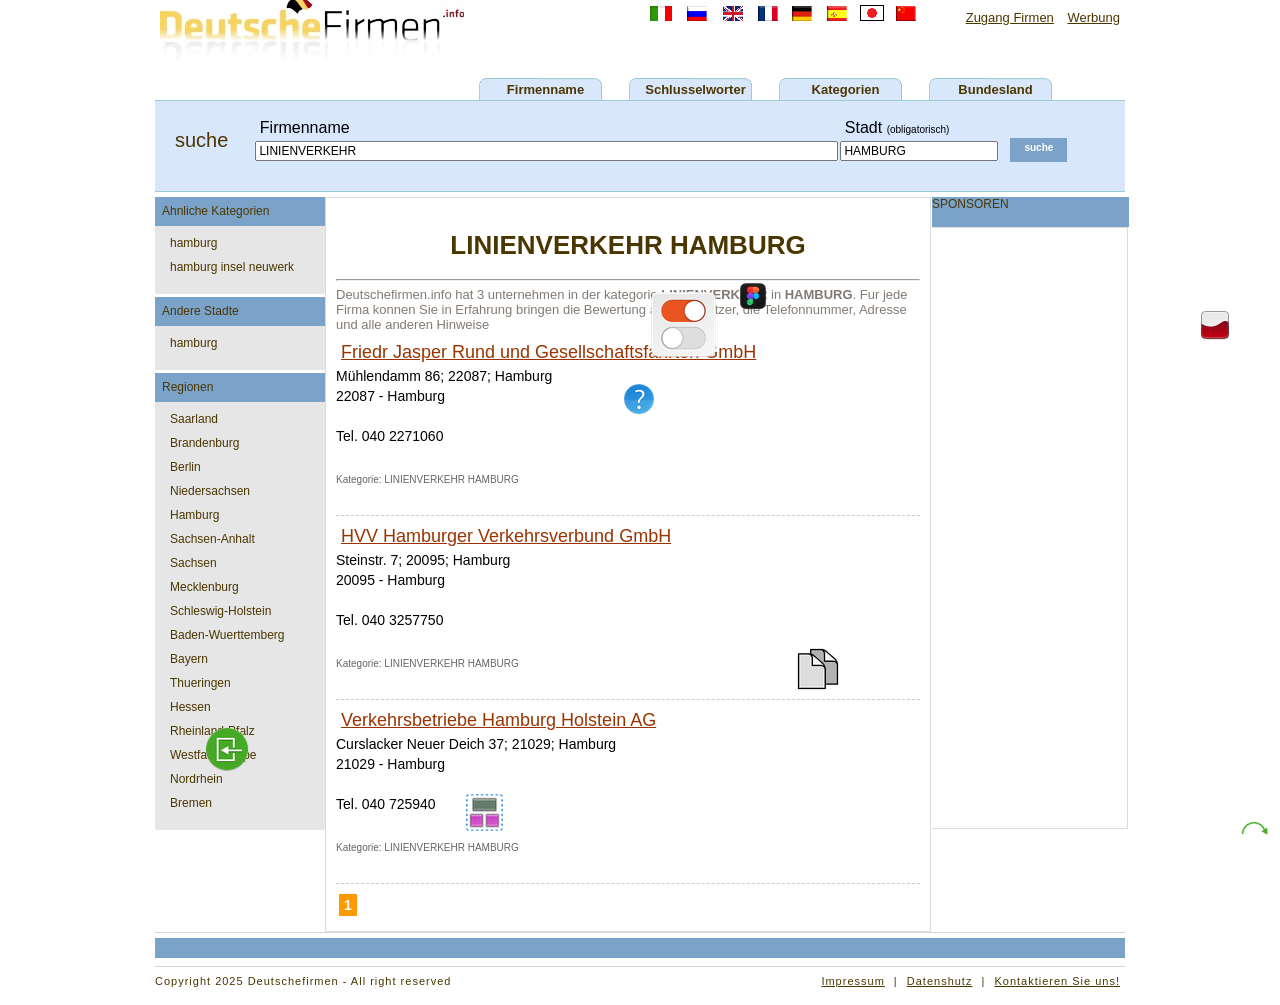 This screenshot has height=1005, width=1280. Describe the element at coordinates (683, 324) in the screenshot. I see `open gnome tweaks settings` at that location.